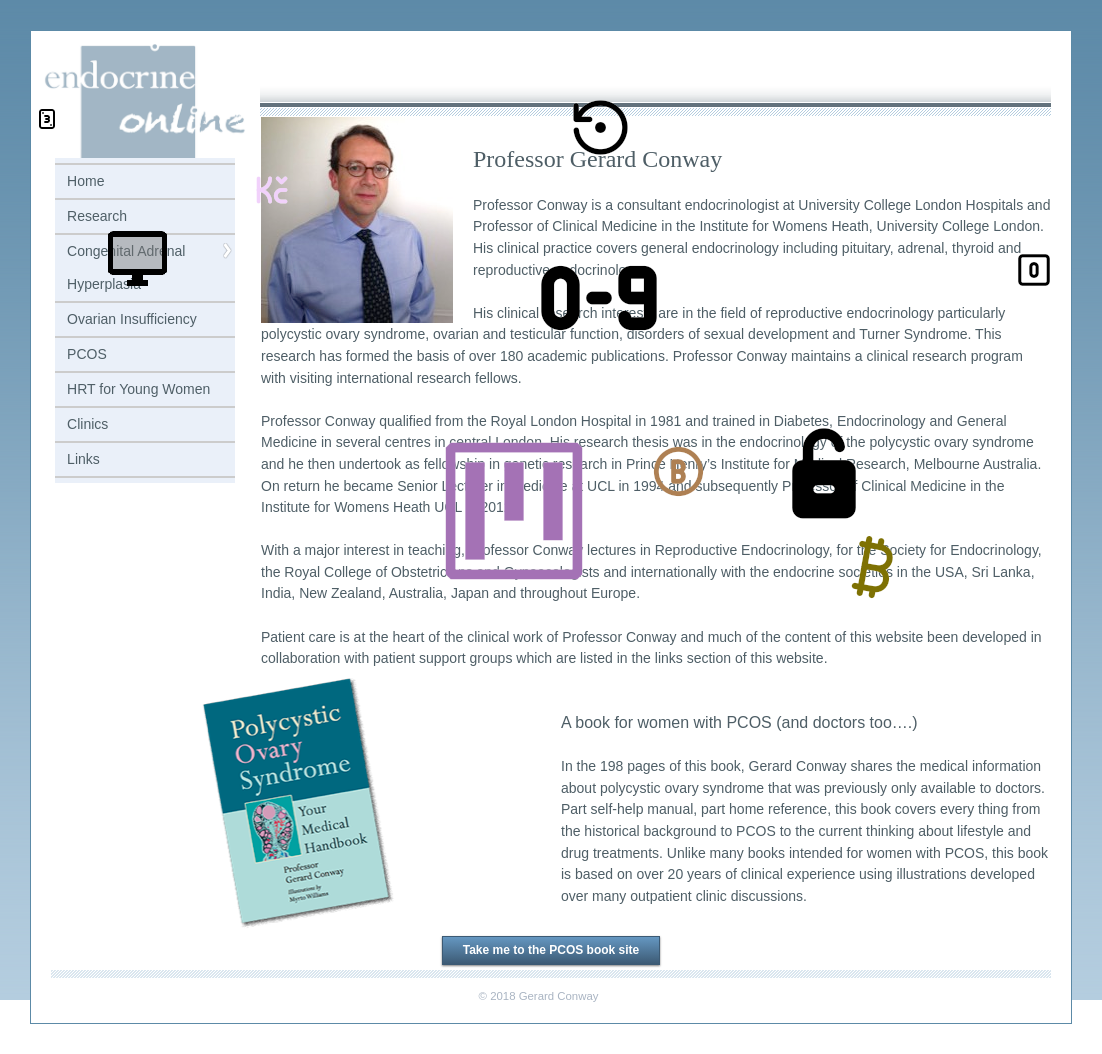 This screenshot has height=1054, width=1102. Describe the element at coordinates (514, 511) in the screenshot. I see `open project panel` at that location.